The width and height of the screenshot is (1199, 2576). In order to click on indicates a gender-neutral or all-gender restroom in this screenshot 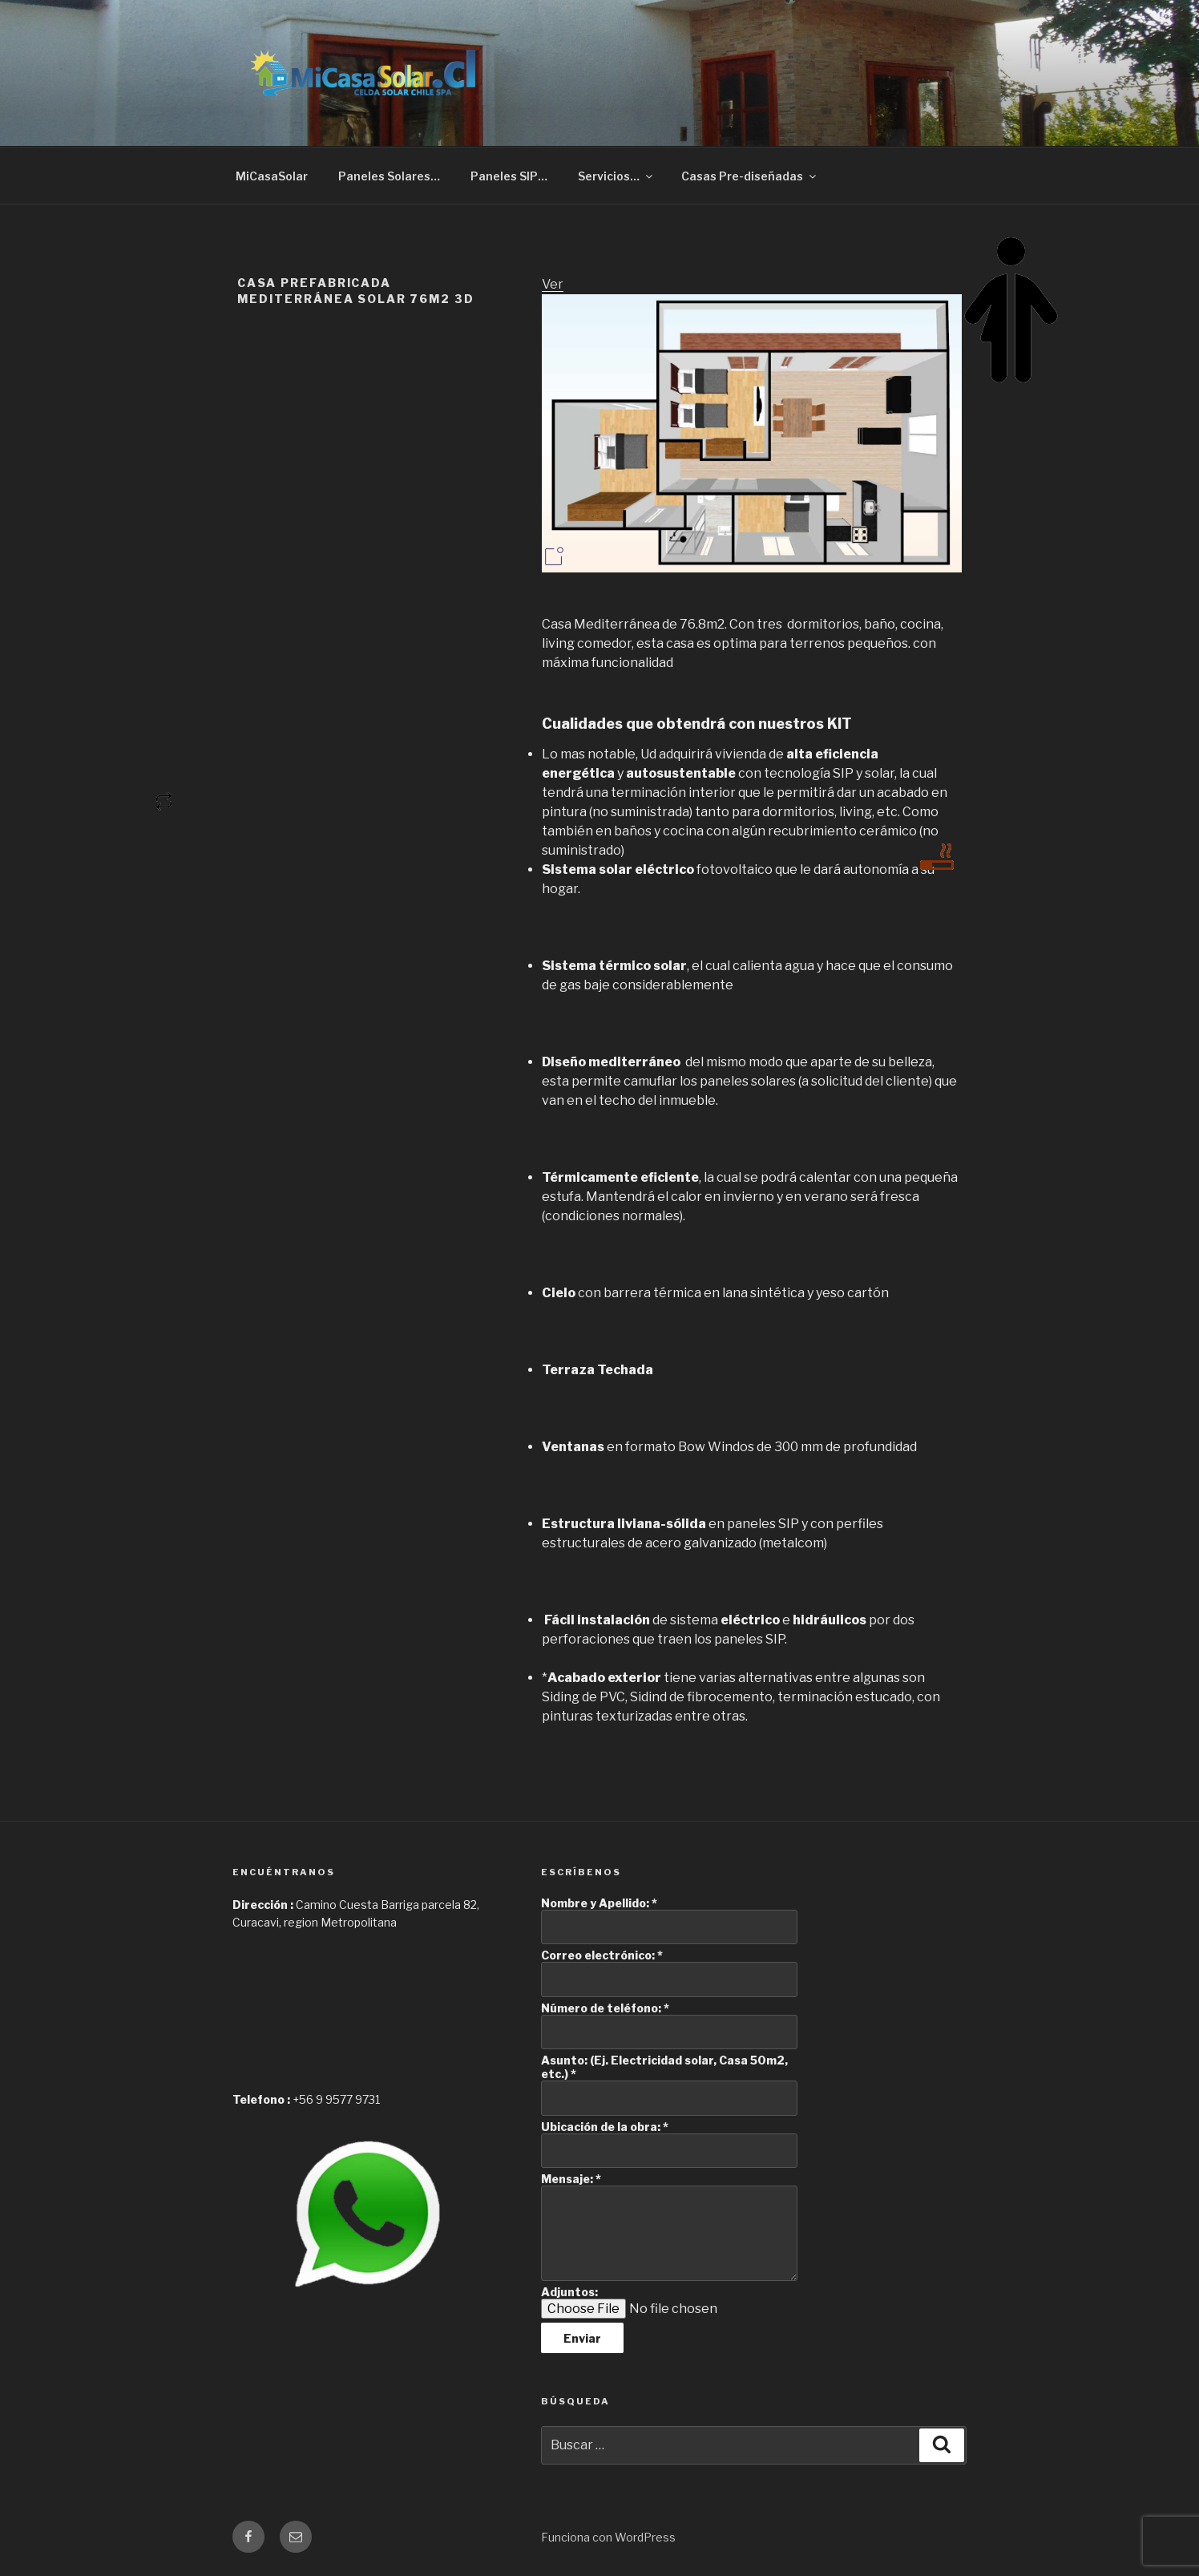, I will do `click(1011, 309)`.